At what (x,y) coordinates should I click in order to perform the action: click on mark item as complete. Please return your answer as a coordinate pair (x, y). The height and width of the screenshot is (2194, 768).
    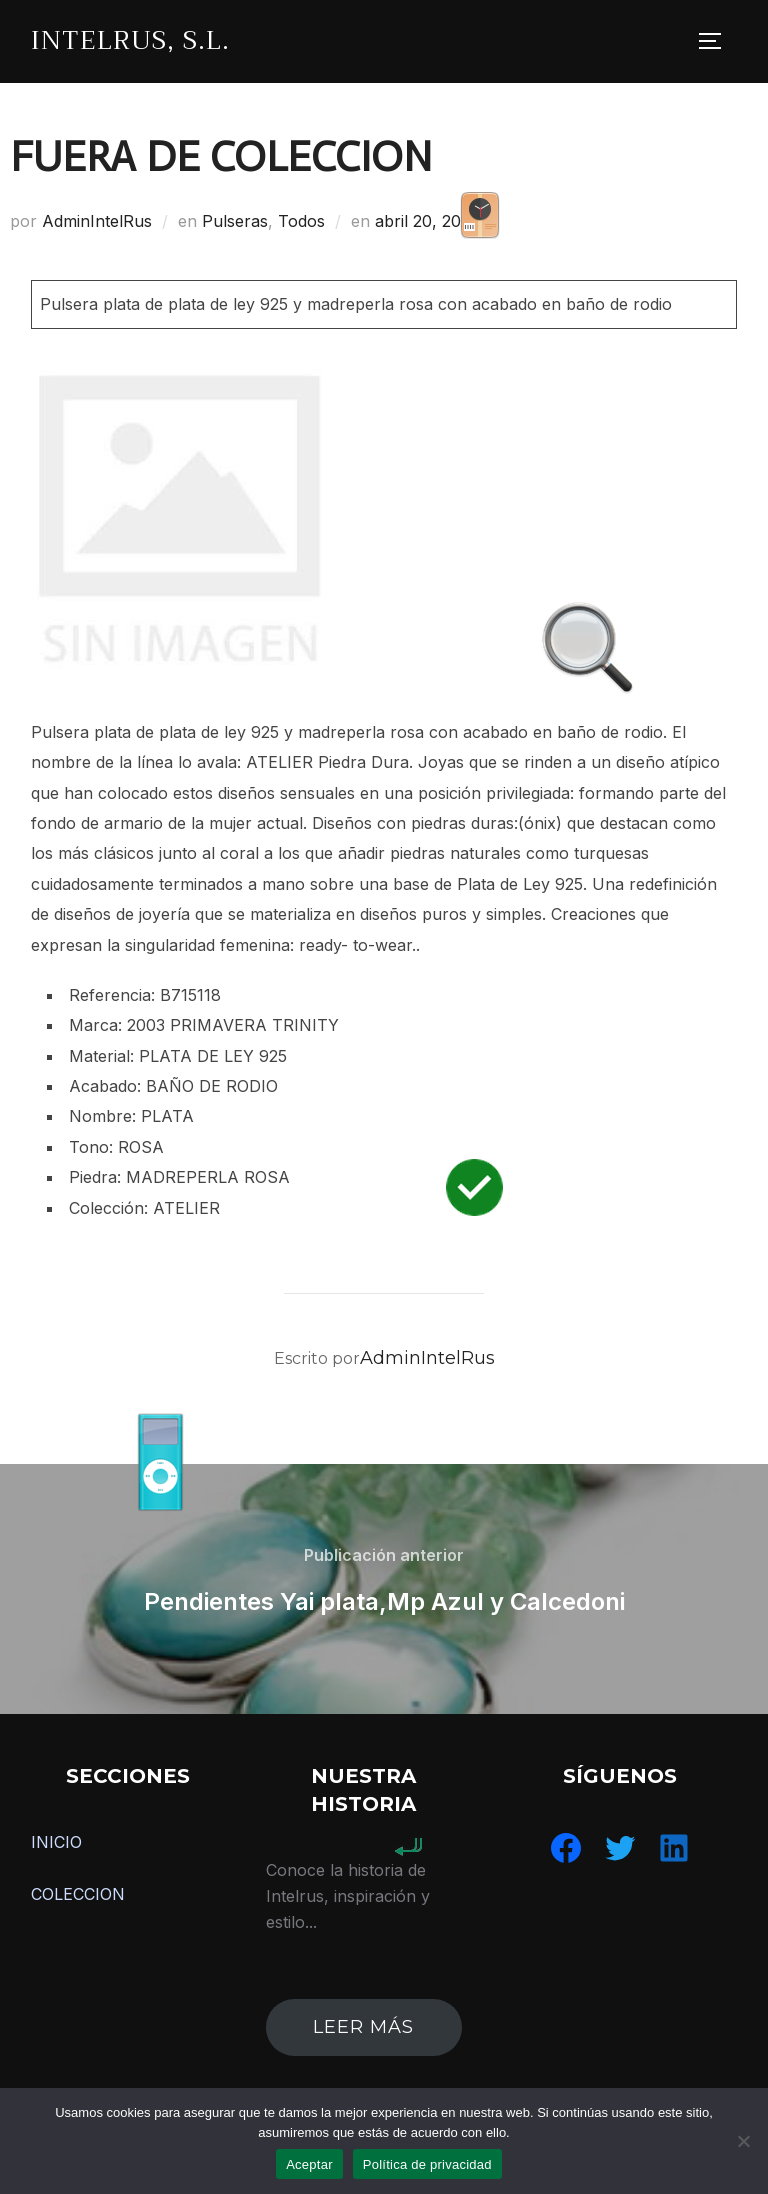
    Looking at the image, I should click on (474, 1187).